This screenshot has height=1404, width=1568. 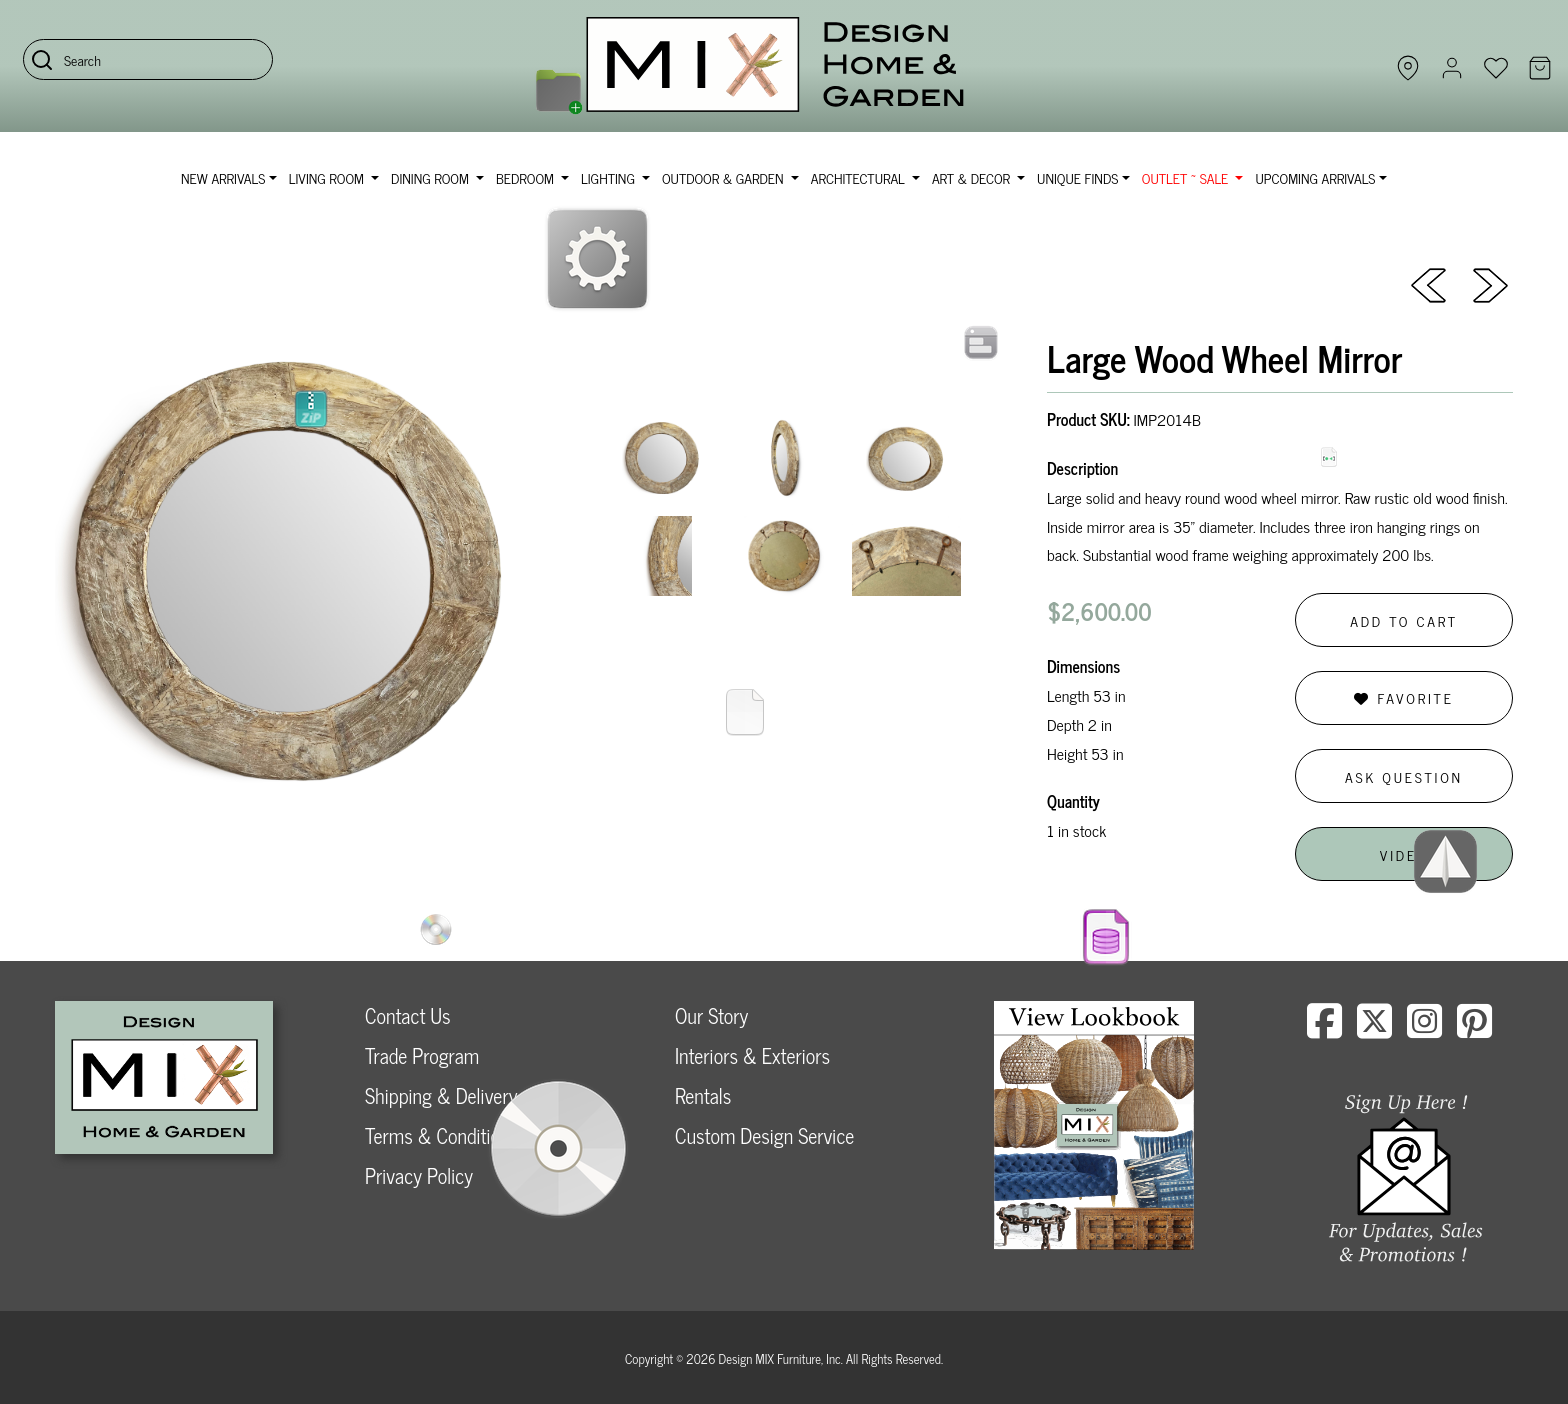 I want to click on preview a text file before opening, so click(x=745, y=712).